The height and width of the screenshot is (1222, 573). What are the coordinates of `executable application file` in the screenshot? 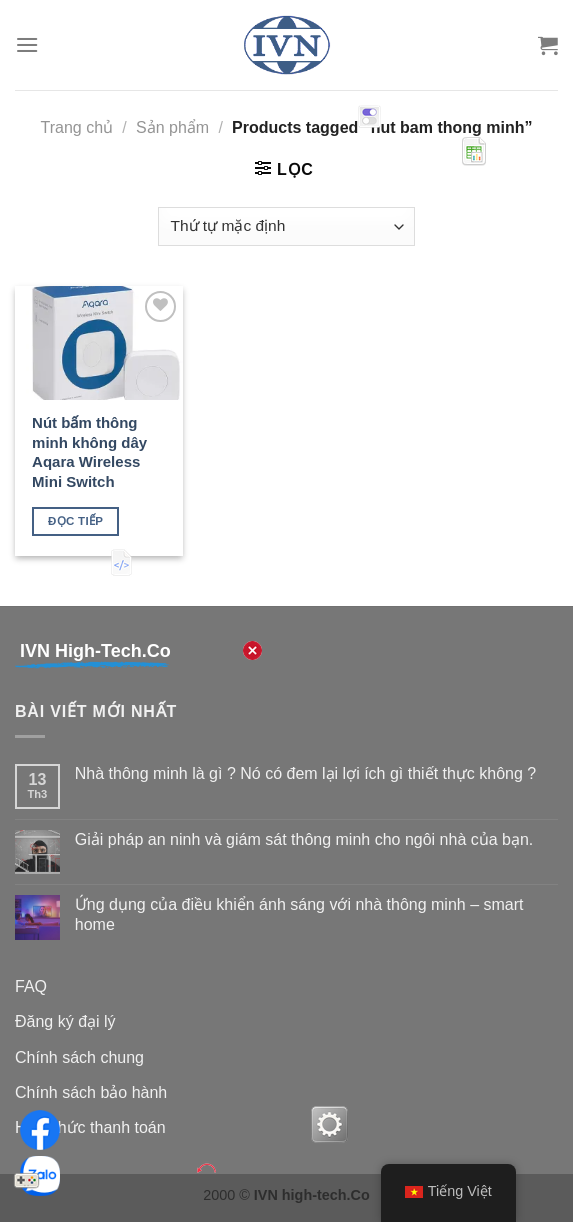 It's located at (329, 1124).